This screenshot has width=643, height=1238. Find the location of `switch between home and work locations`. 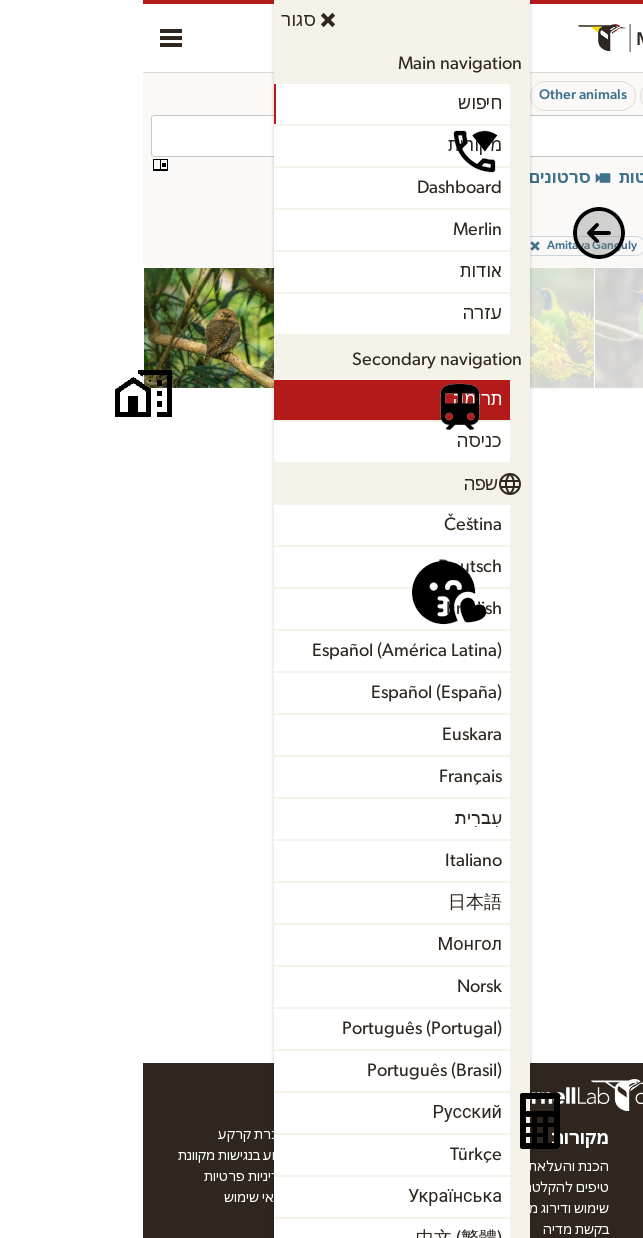

switch between home and work locations is located at coordinates (143, 393).